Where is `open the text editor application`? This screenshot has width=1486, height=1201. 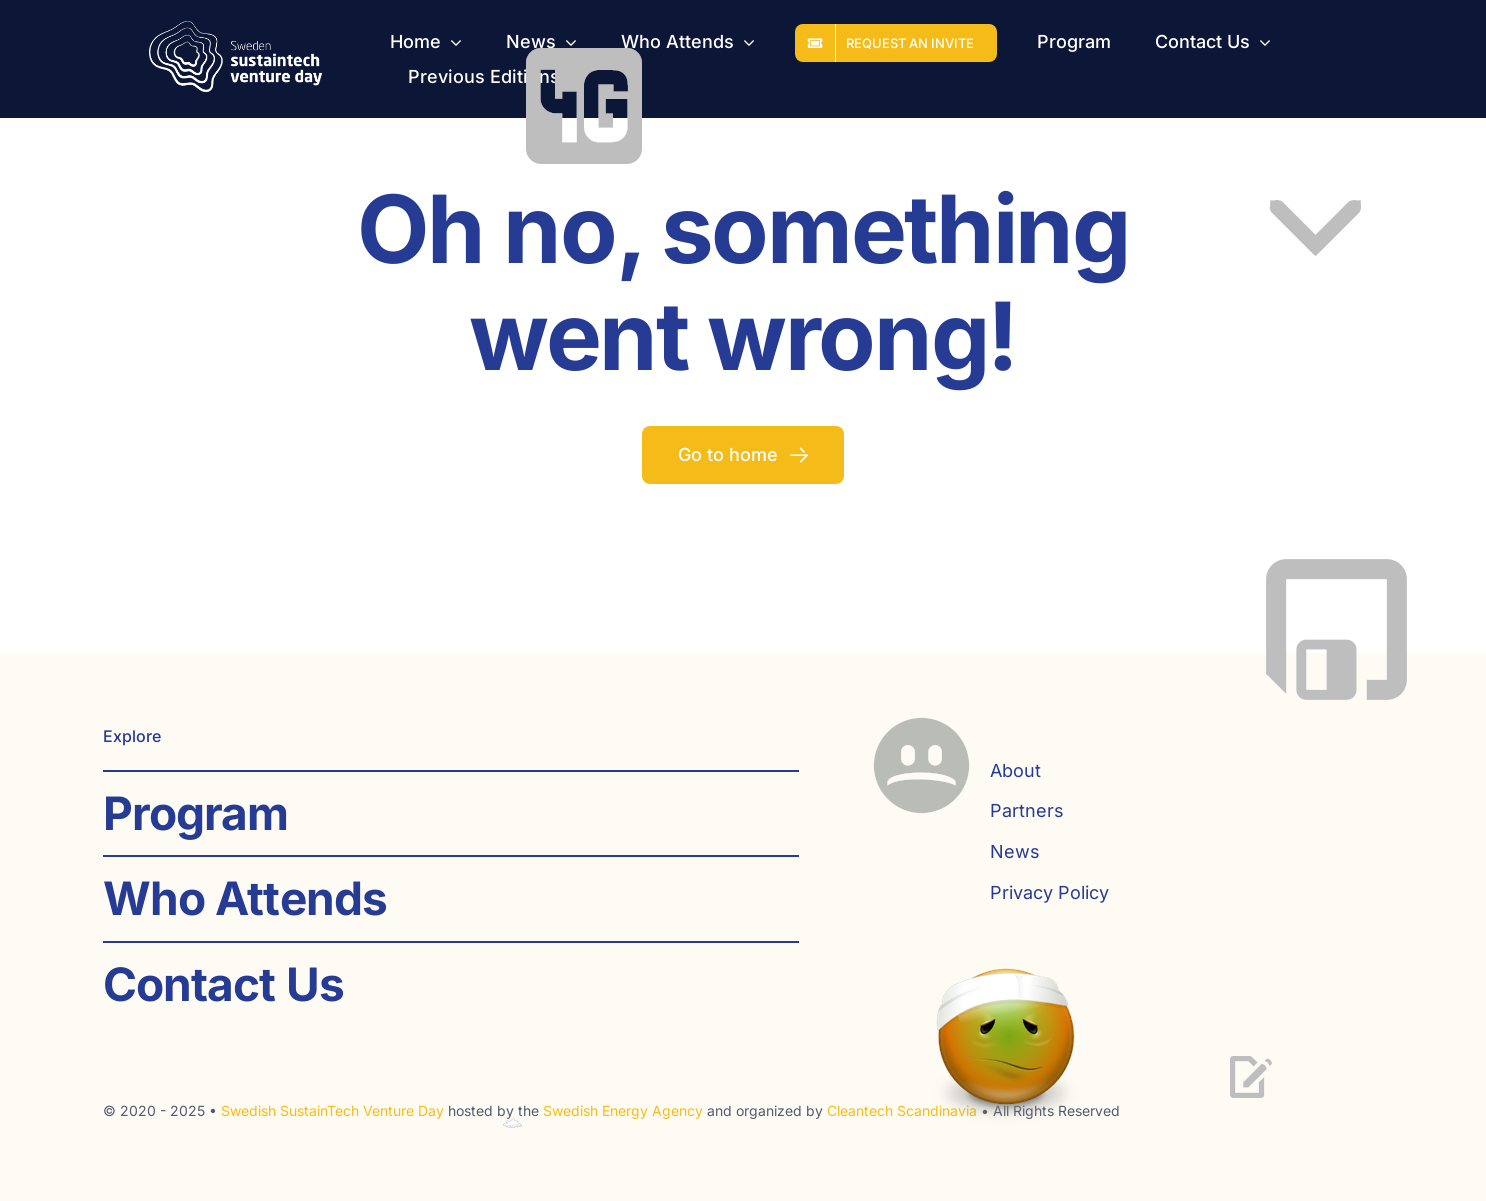
open the text editor application is located at coordinates (1251, 1077).